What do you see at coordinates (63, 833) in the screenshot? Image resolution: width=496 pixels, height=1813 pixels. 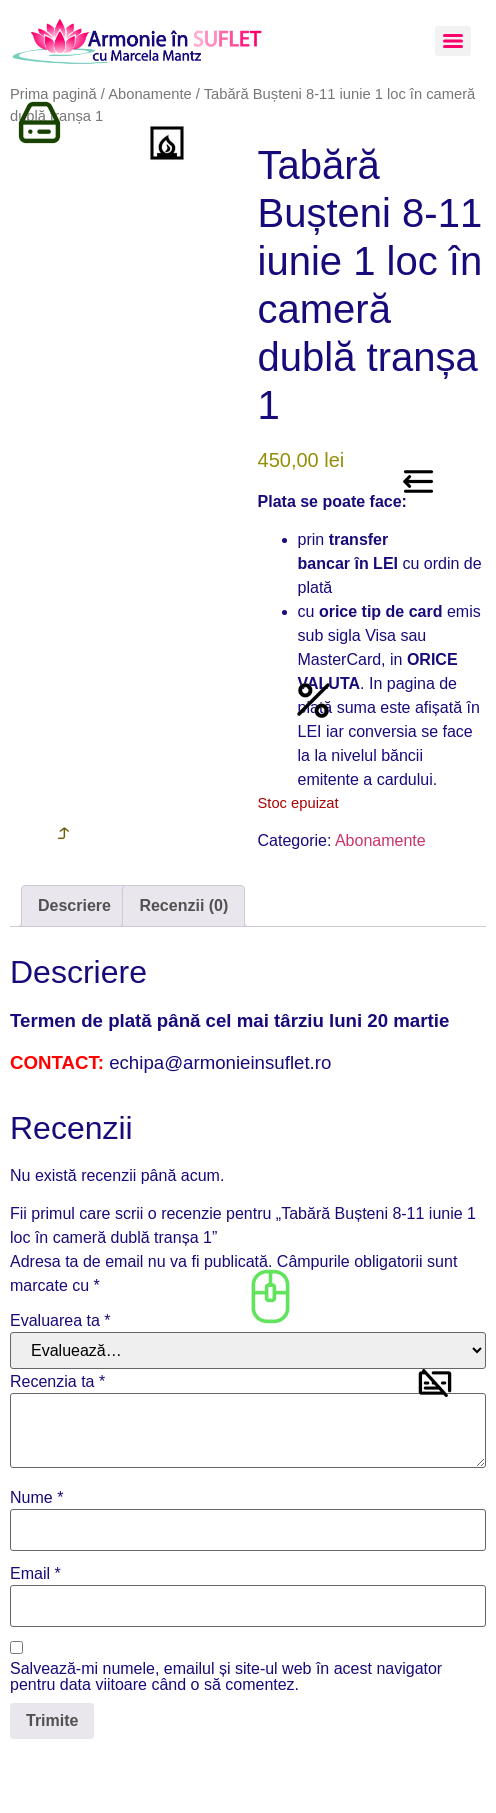 I see `navigate forward and up in a hierarchy` at bounding box center [63, 833].